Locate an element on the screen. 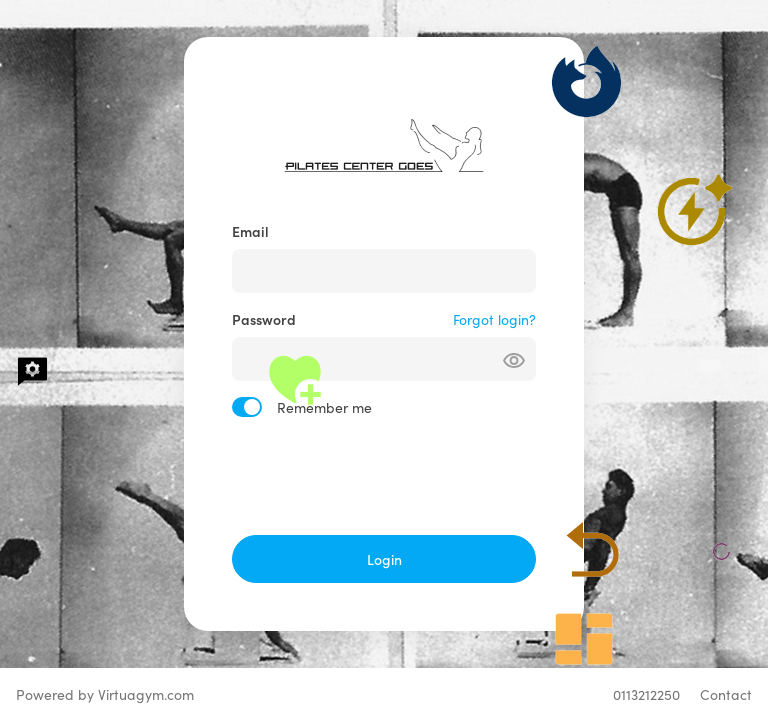 The height and width of the screenshot is (720, 768). access AI-enhanced DVD or media features is located at coordinates (691, 211).